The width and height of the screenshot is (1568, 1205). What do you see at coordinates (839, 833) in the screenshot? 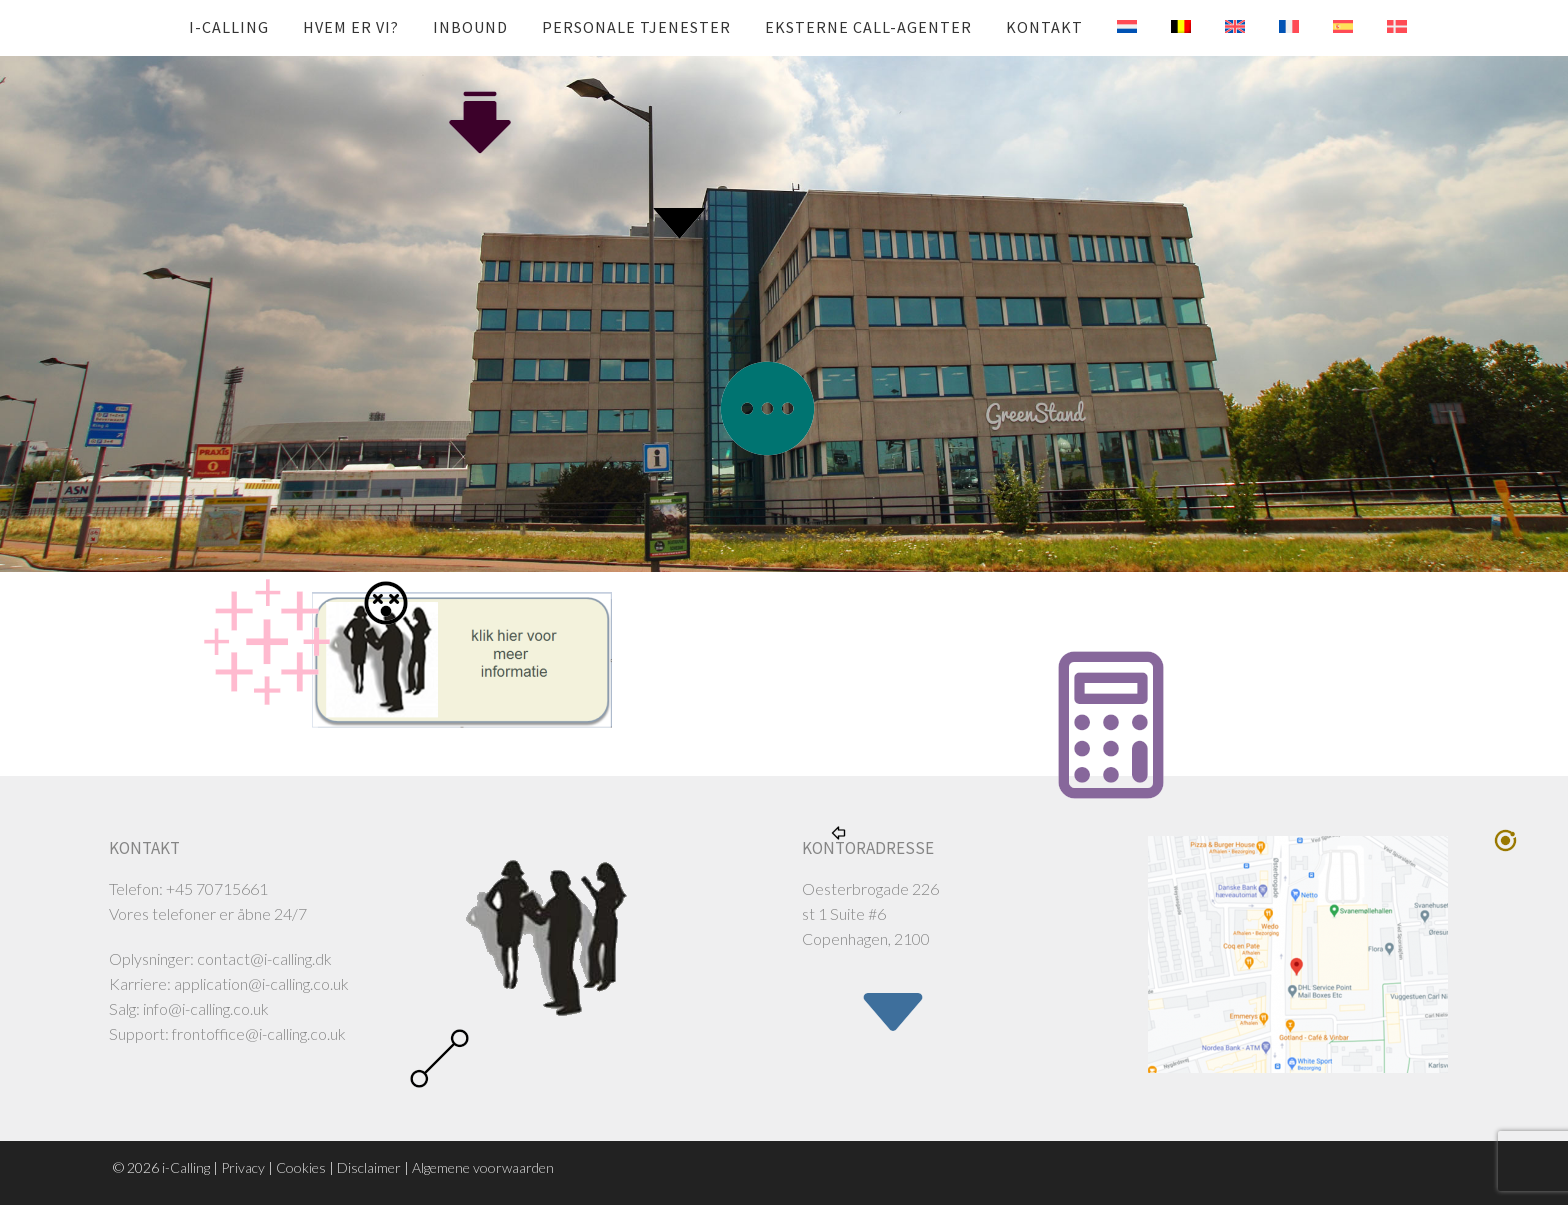
I see `go back to the previous screen` at bounding box center [839, 833].